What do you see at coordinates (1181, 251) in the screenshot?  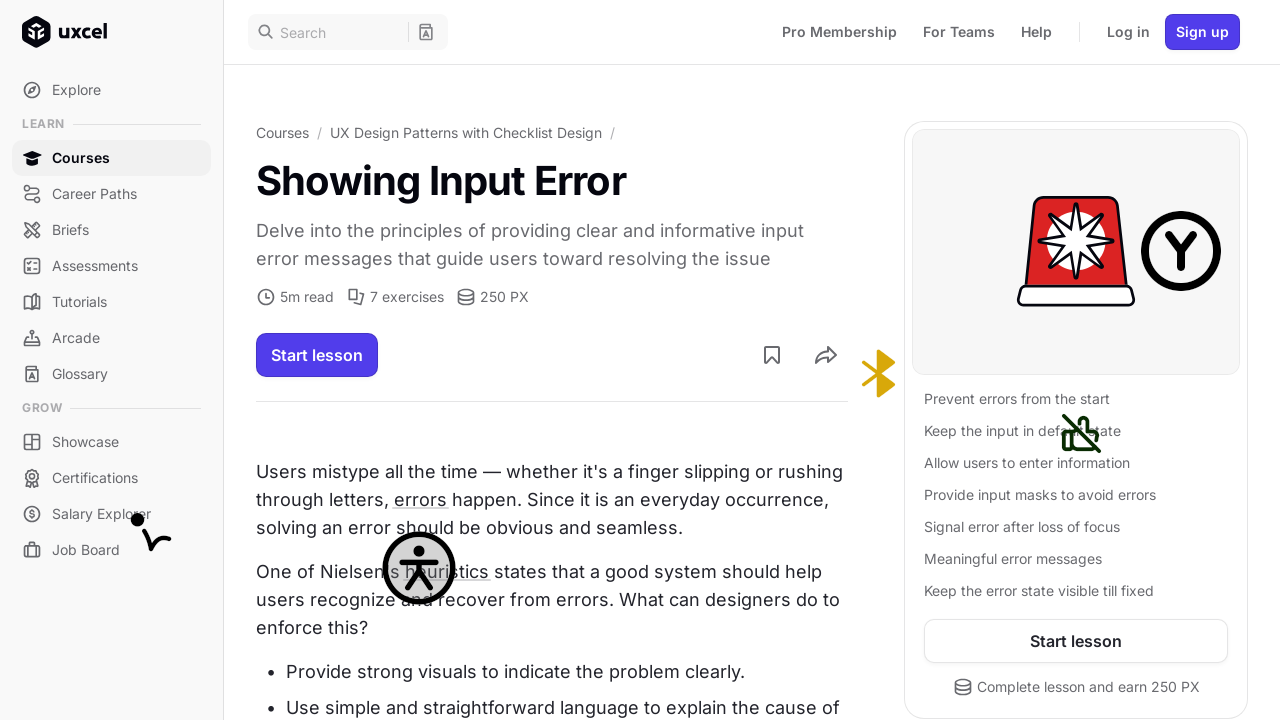 I see `xbox controller Y button indicator` at bounding box center [1181, 251].